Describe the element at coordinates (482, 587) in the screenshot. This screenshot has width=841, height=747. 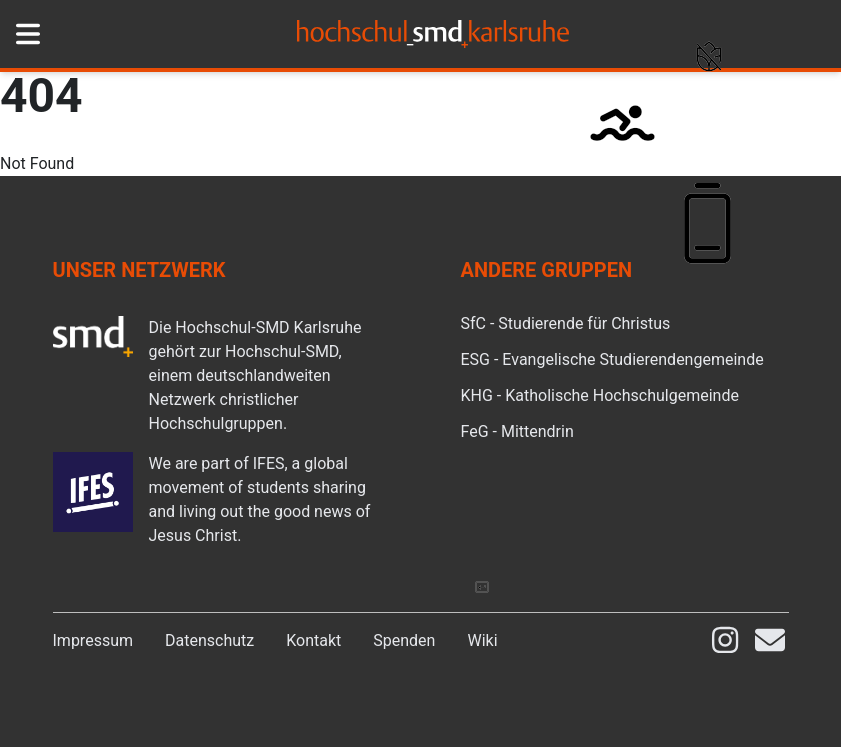
I see `press enter or return key` at that location.